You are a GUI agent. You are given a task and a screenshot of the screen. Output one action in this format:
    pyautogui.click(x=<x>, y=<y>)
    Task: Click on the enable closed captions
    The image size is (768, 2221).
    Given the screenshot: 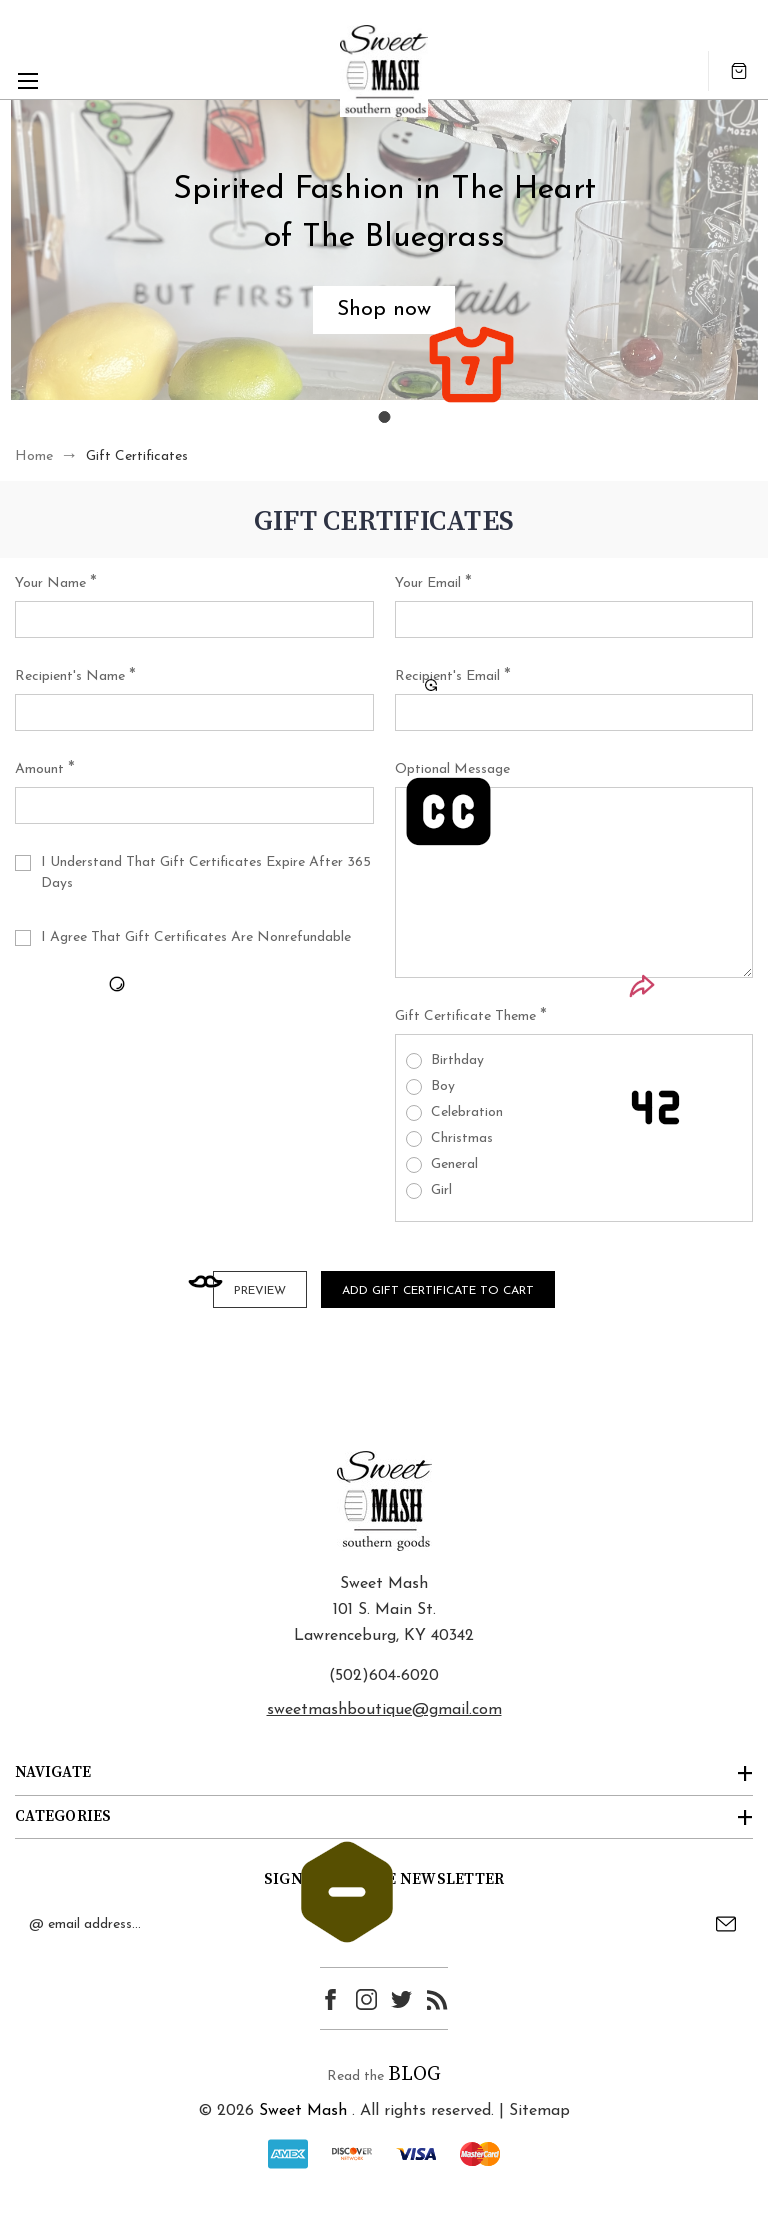 What is the action you would take?
    pyautogui.click(x=448, y=811)
    